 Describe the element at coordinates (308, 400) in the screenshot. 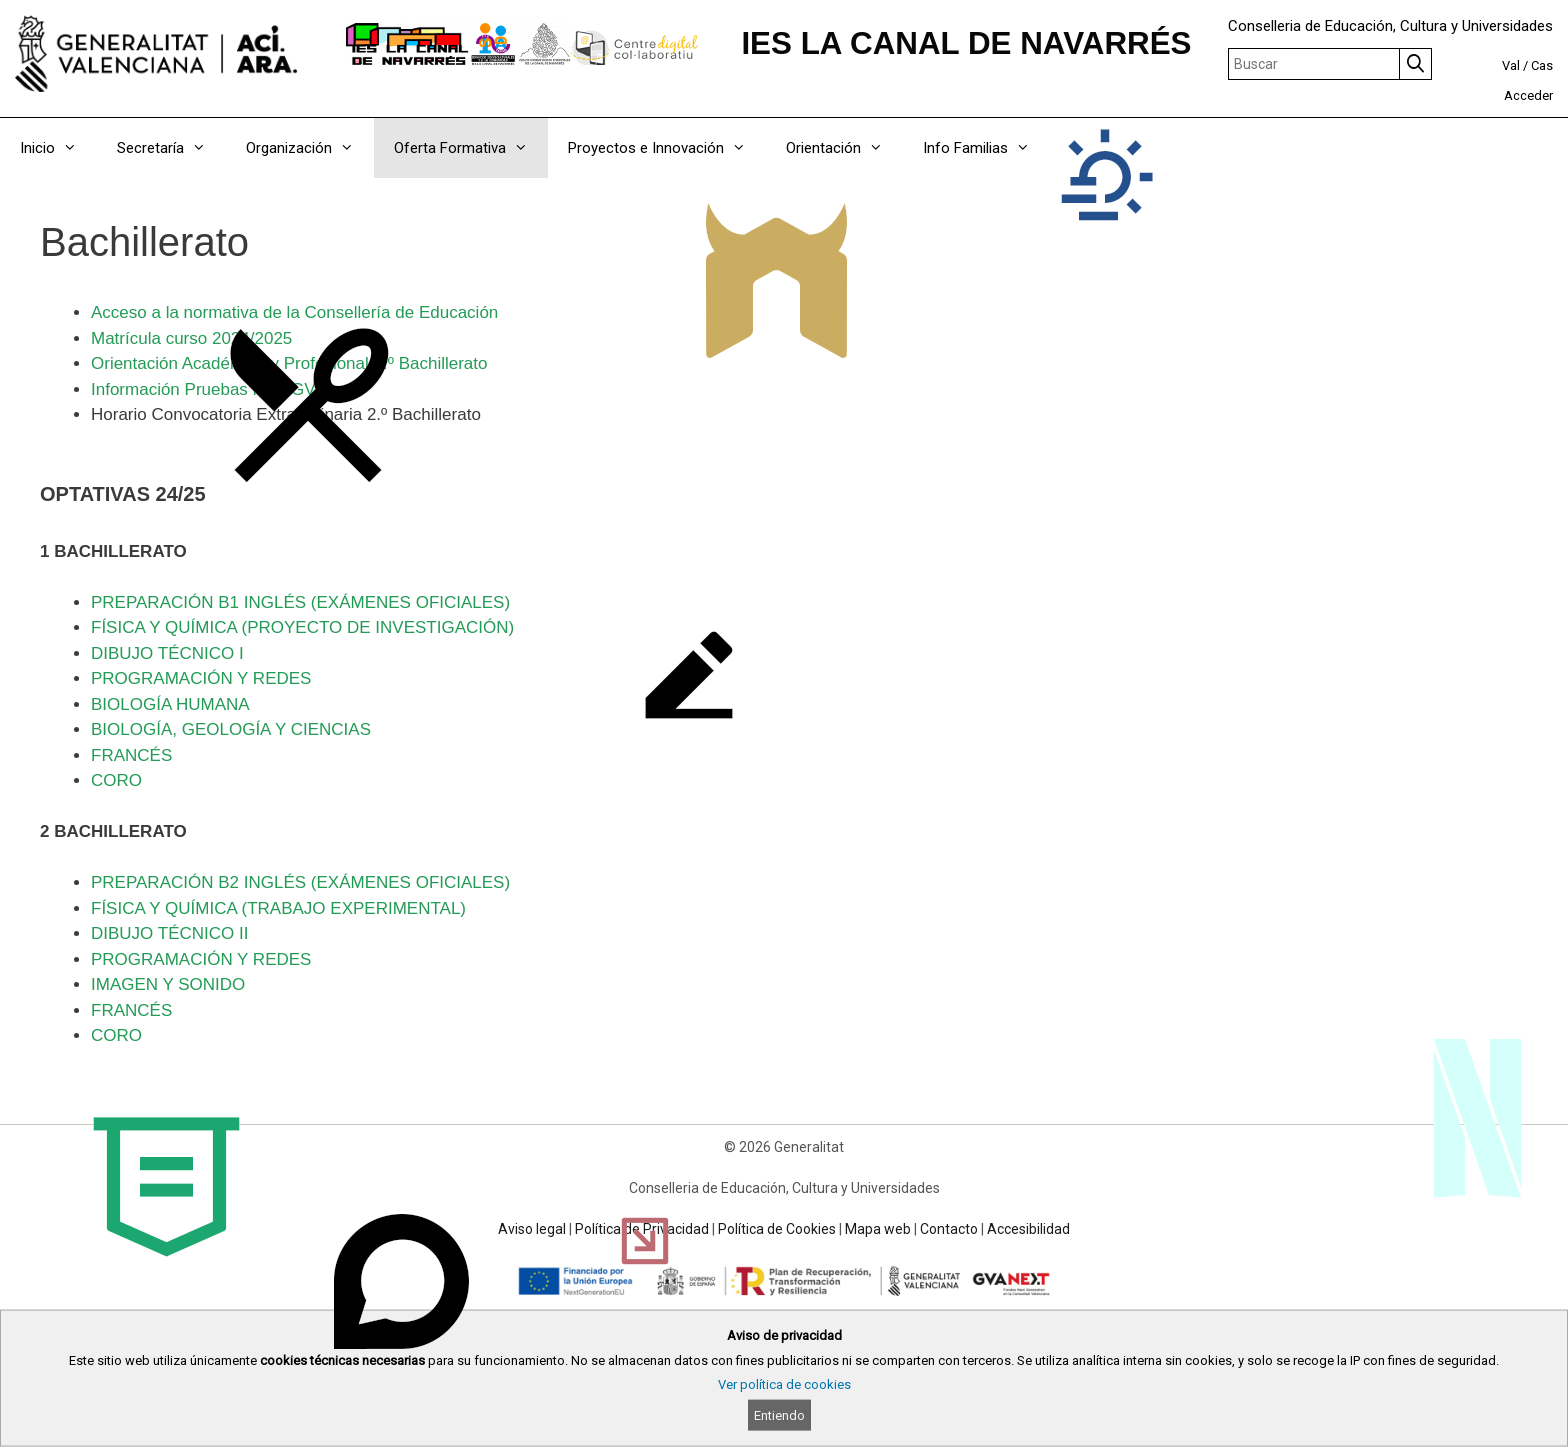

I see `browse nearby restaurants` at that location.